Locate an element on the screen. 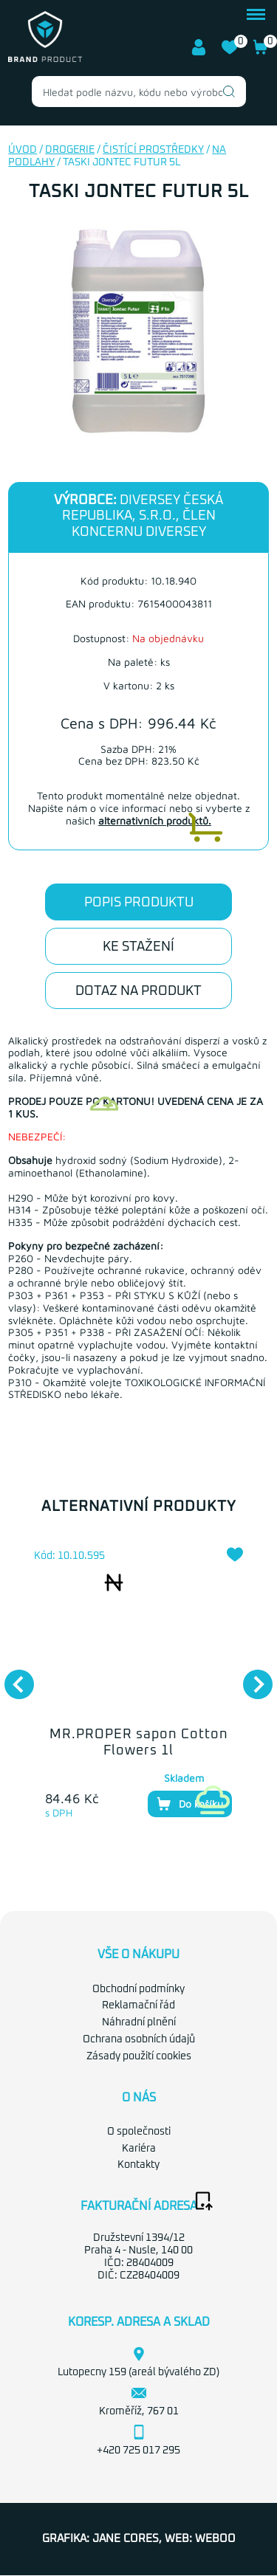  nigerian naira currency symbol is located at coordinates (114, 1583).